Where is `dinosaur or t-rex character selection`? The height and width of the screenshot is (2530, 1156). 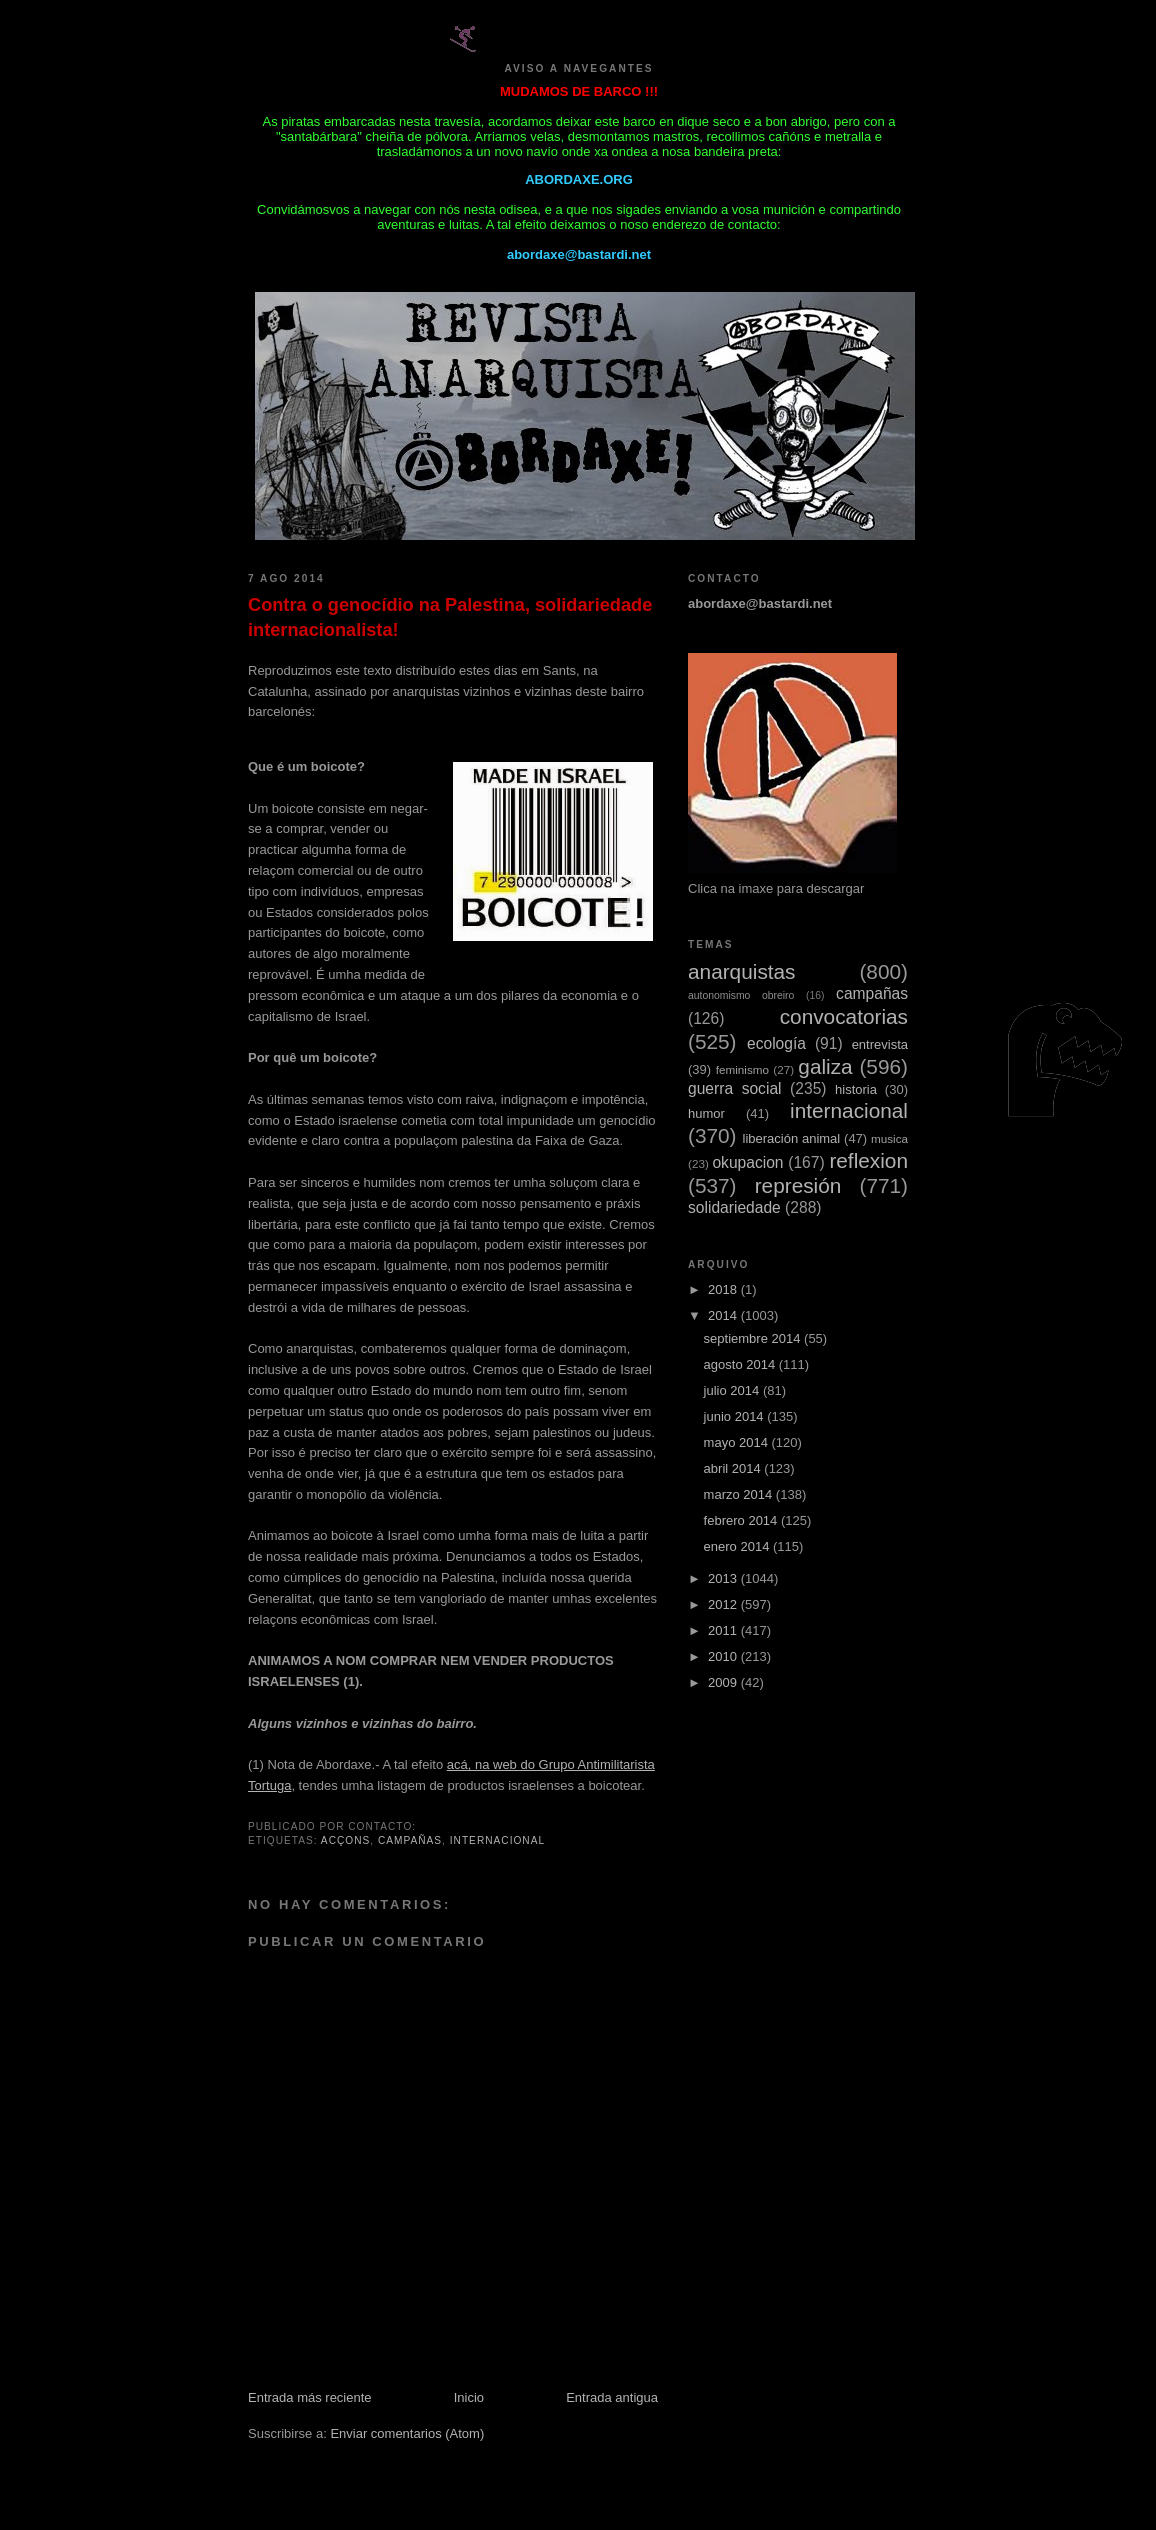
dinosaur or t-rex character selection is located at coordinates (1065, 1059).